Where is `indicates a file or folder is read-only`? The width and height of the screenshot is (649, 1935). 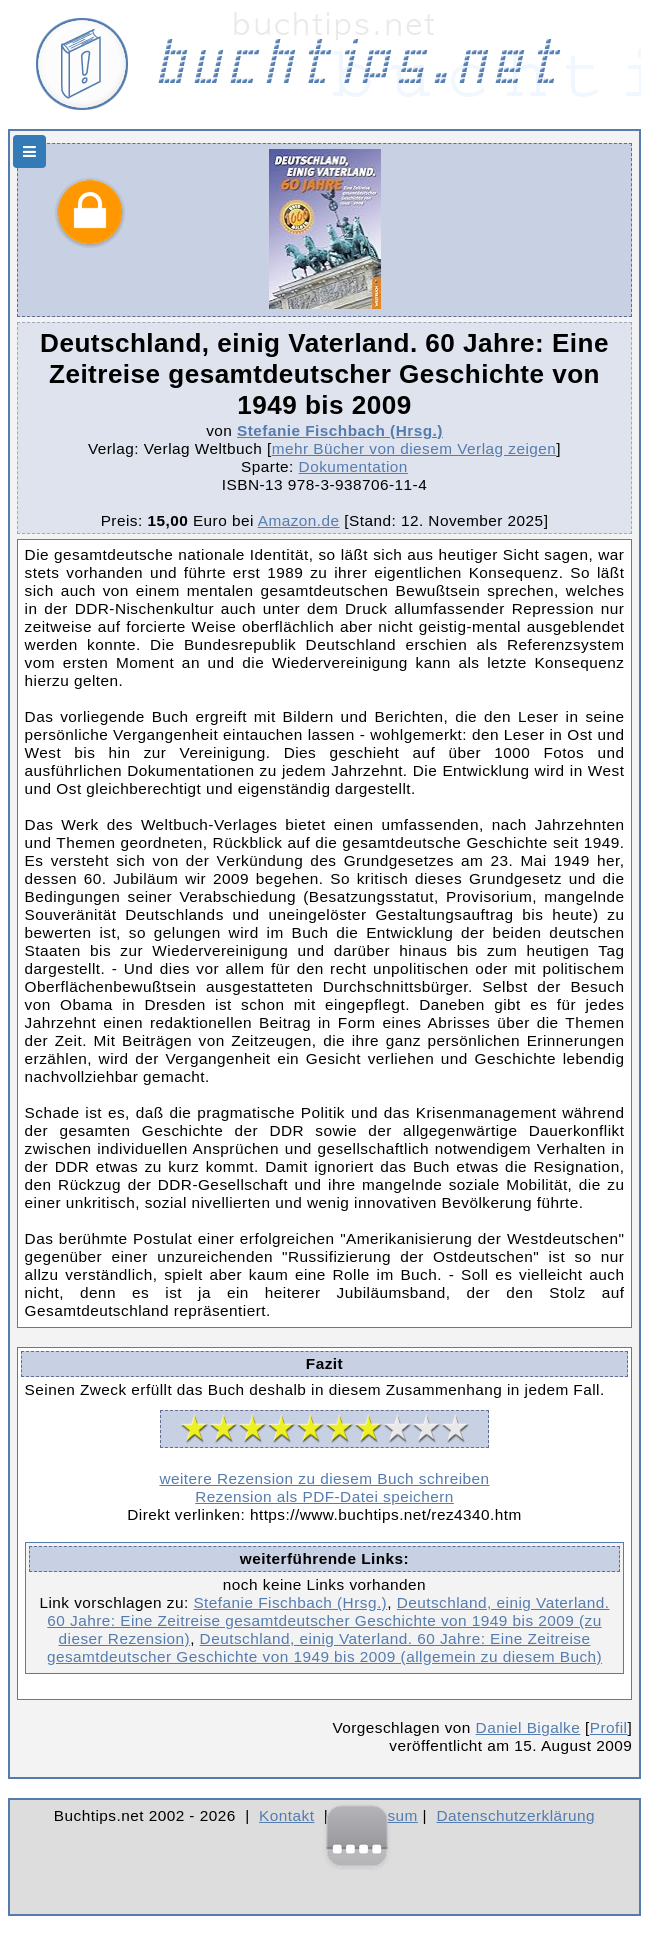 indicates a file or folder is read-only is located at coordinates (90, 212).